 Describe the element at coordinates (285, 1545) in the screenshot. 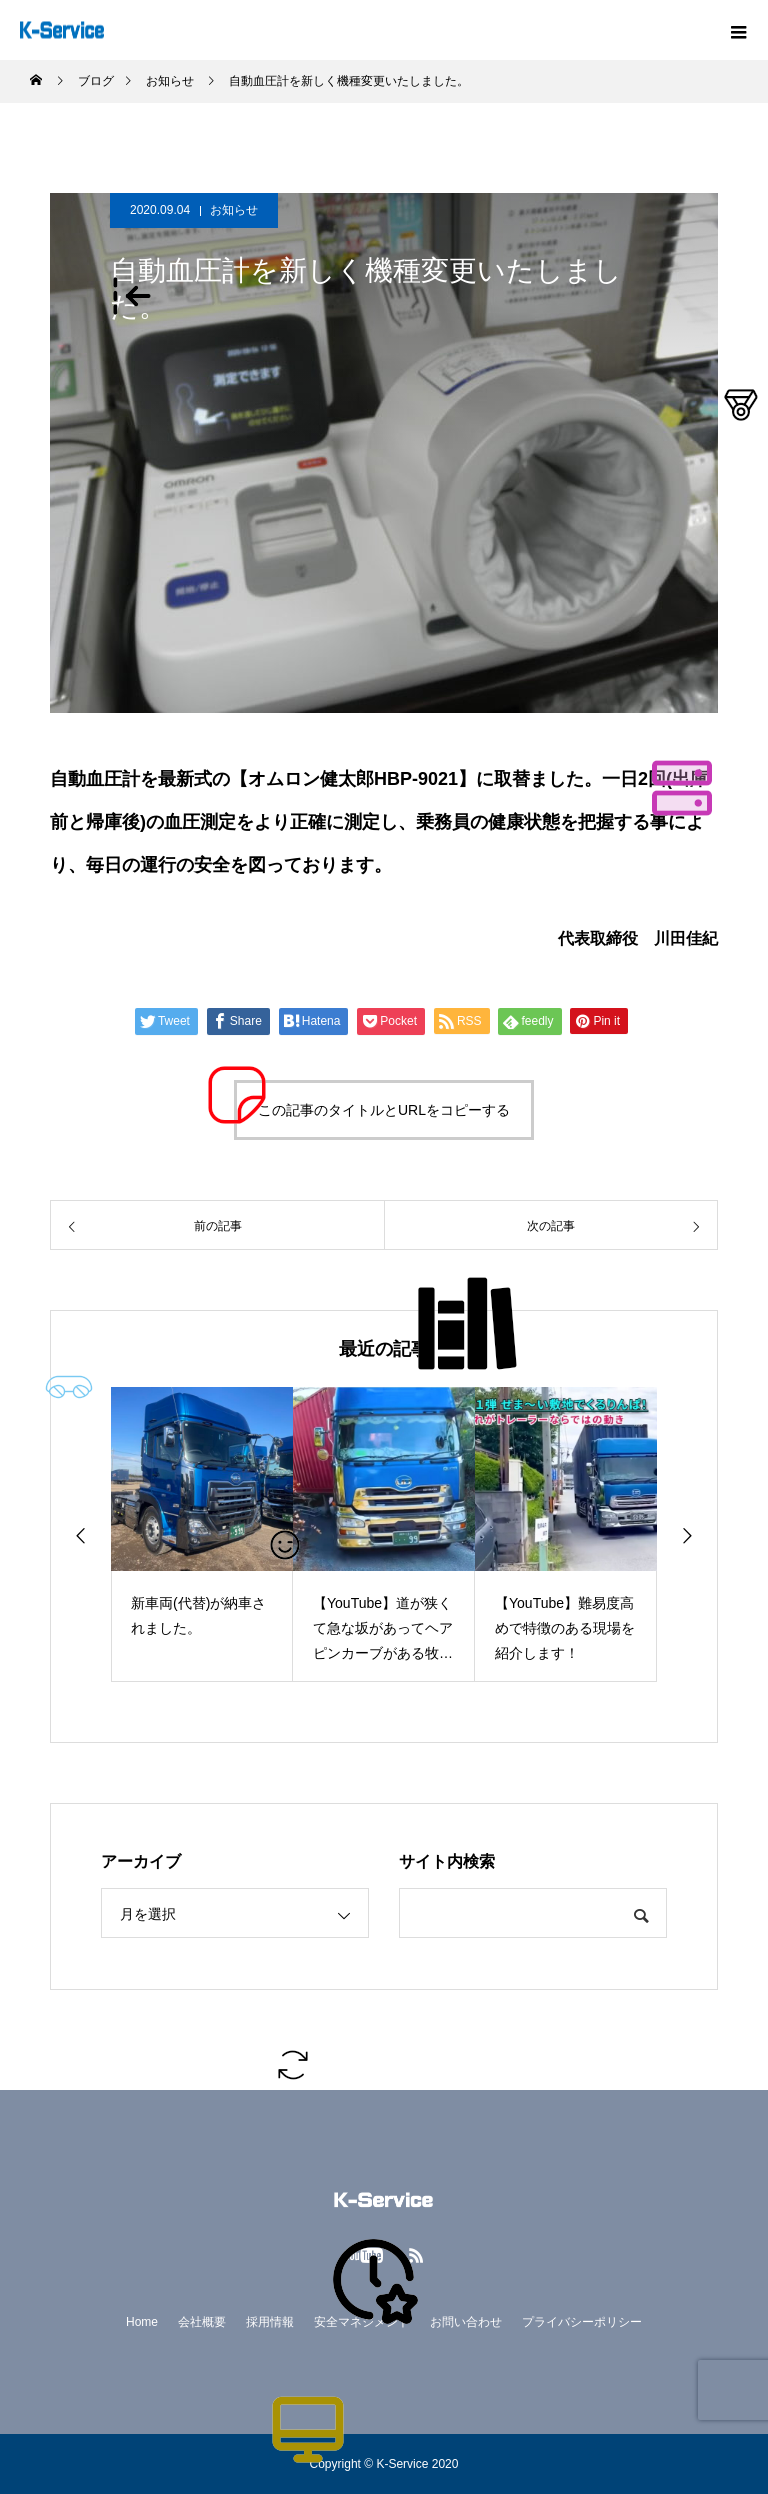

I see `insert a winking emoji or emoticon` at that location.